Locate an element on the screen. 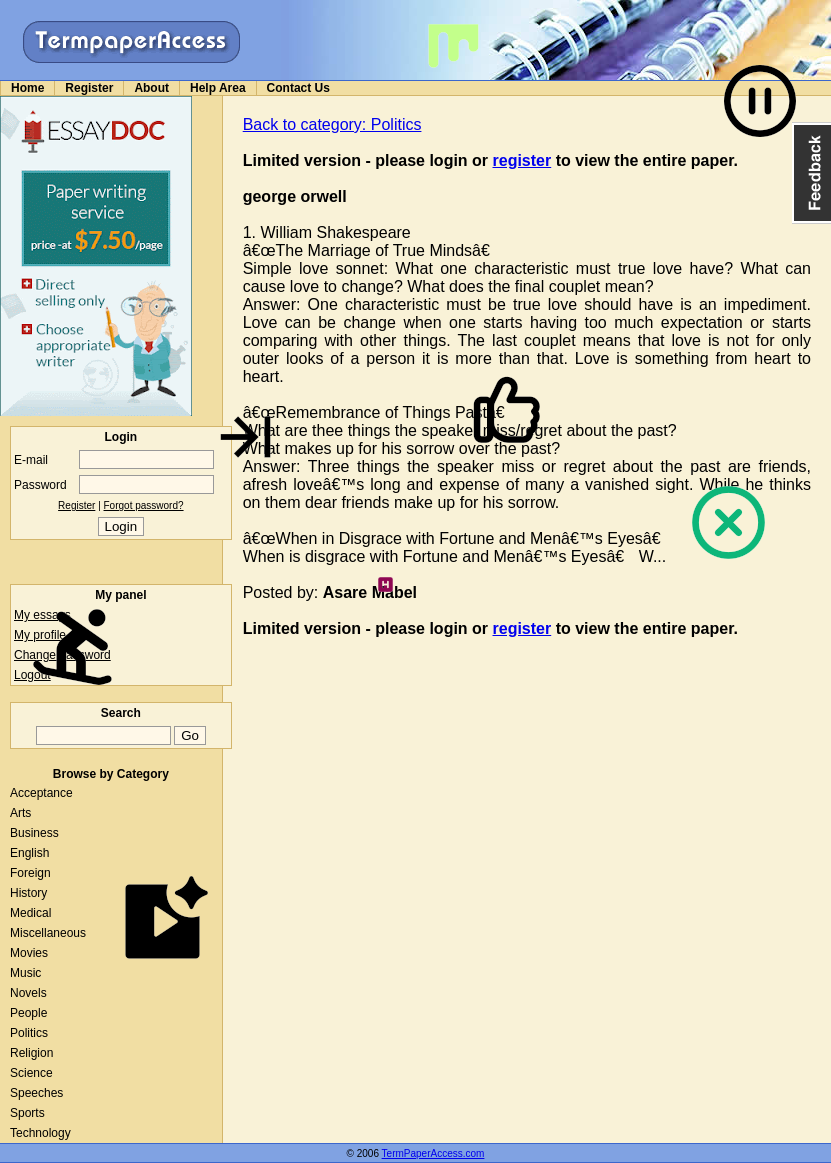  indicates a hospital or medical facility nearby is located at coordinates (385, 584).